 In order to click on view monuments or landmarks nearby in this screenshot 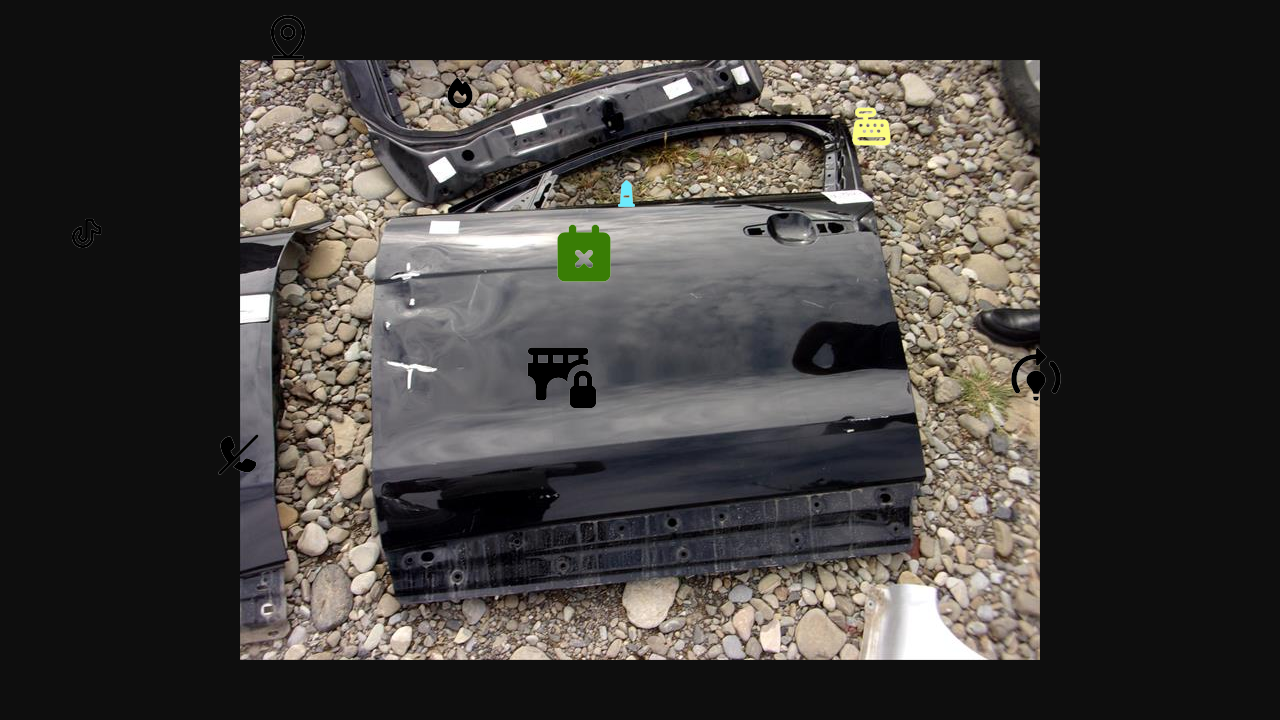, I will do `click(626, 194)`.